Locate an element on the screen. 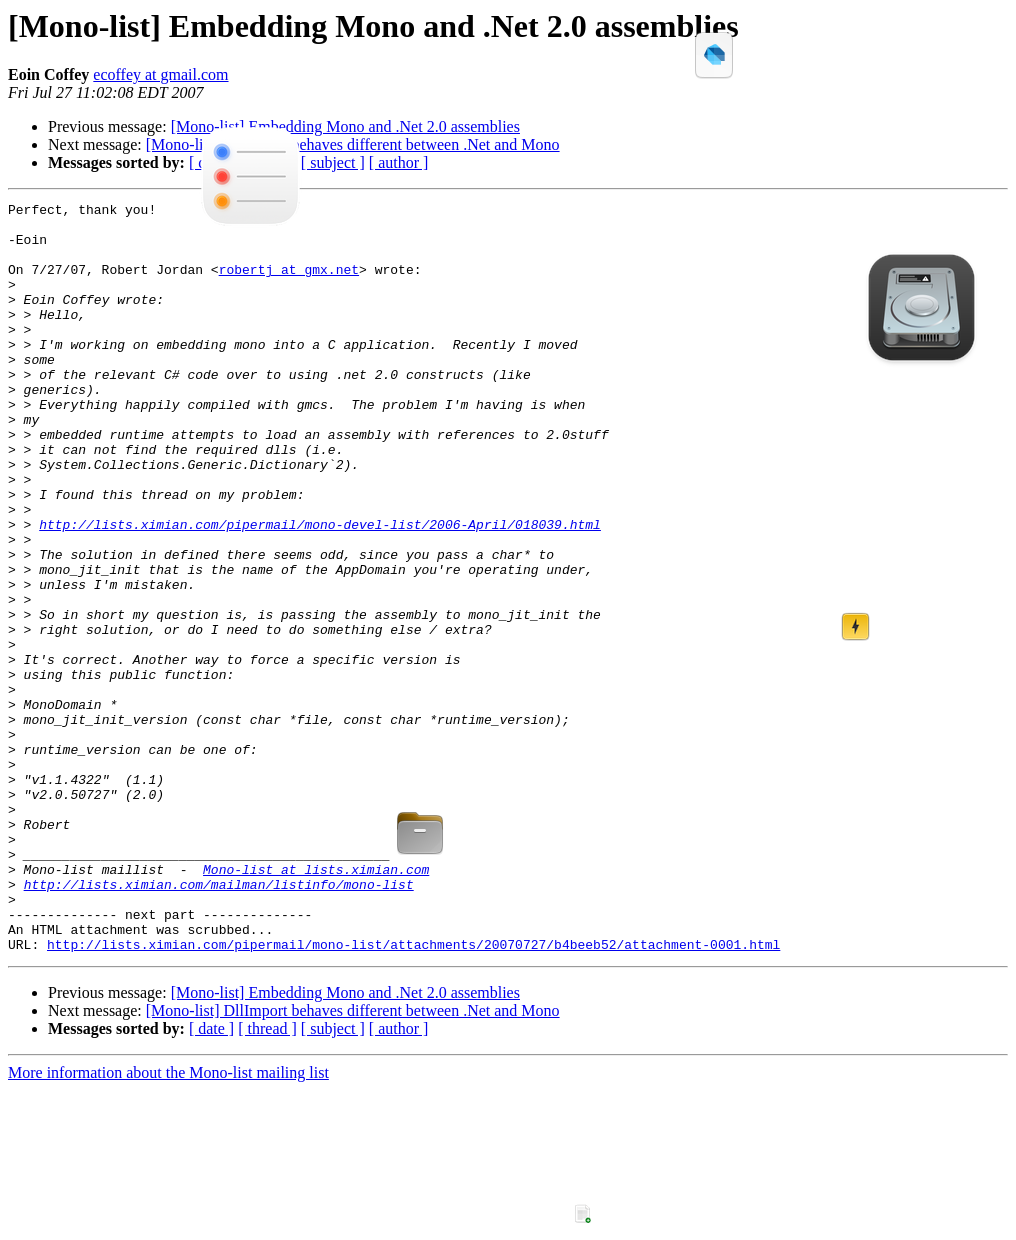 This screenshot has height=1240, width=1016. a dart programming language source file is located at coordinates (714, 55).